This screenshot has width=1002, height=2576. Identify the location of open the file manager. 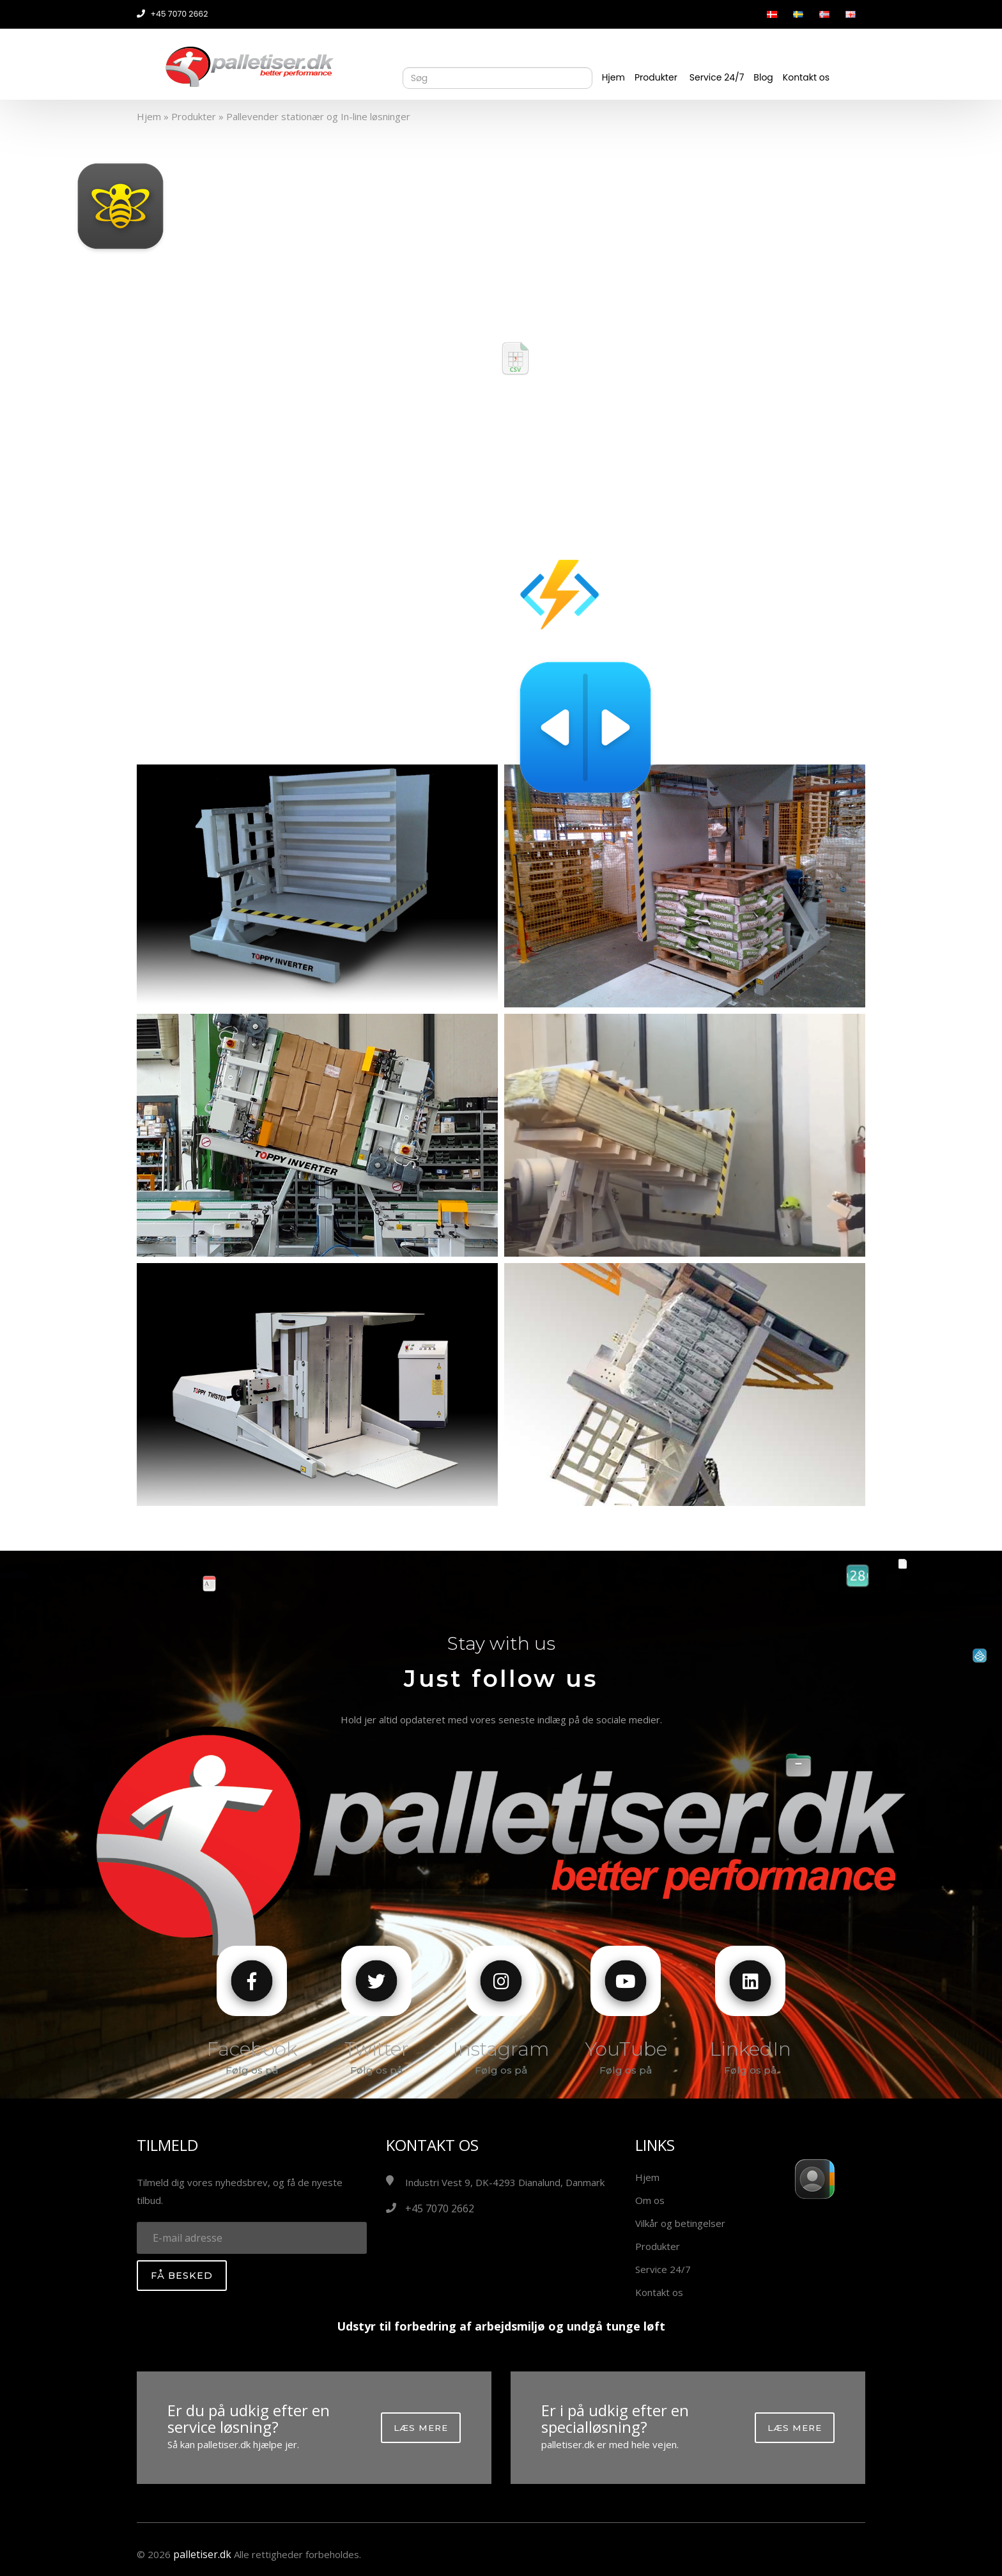
(798, 1765).